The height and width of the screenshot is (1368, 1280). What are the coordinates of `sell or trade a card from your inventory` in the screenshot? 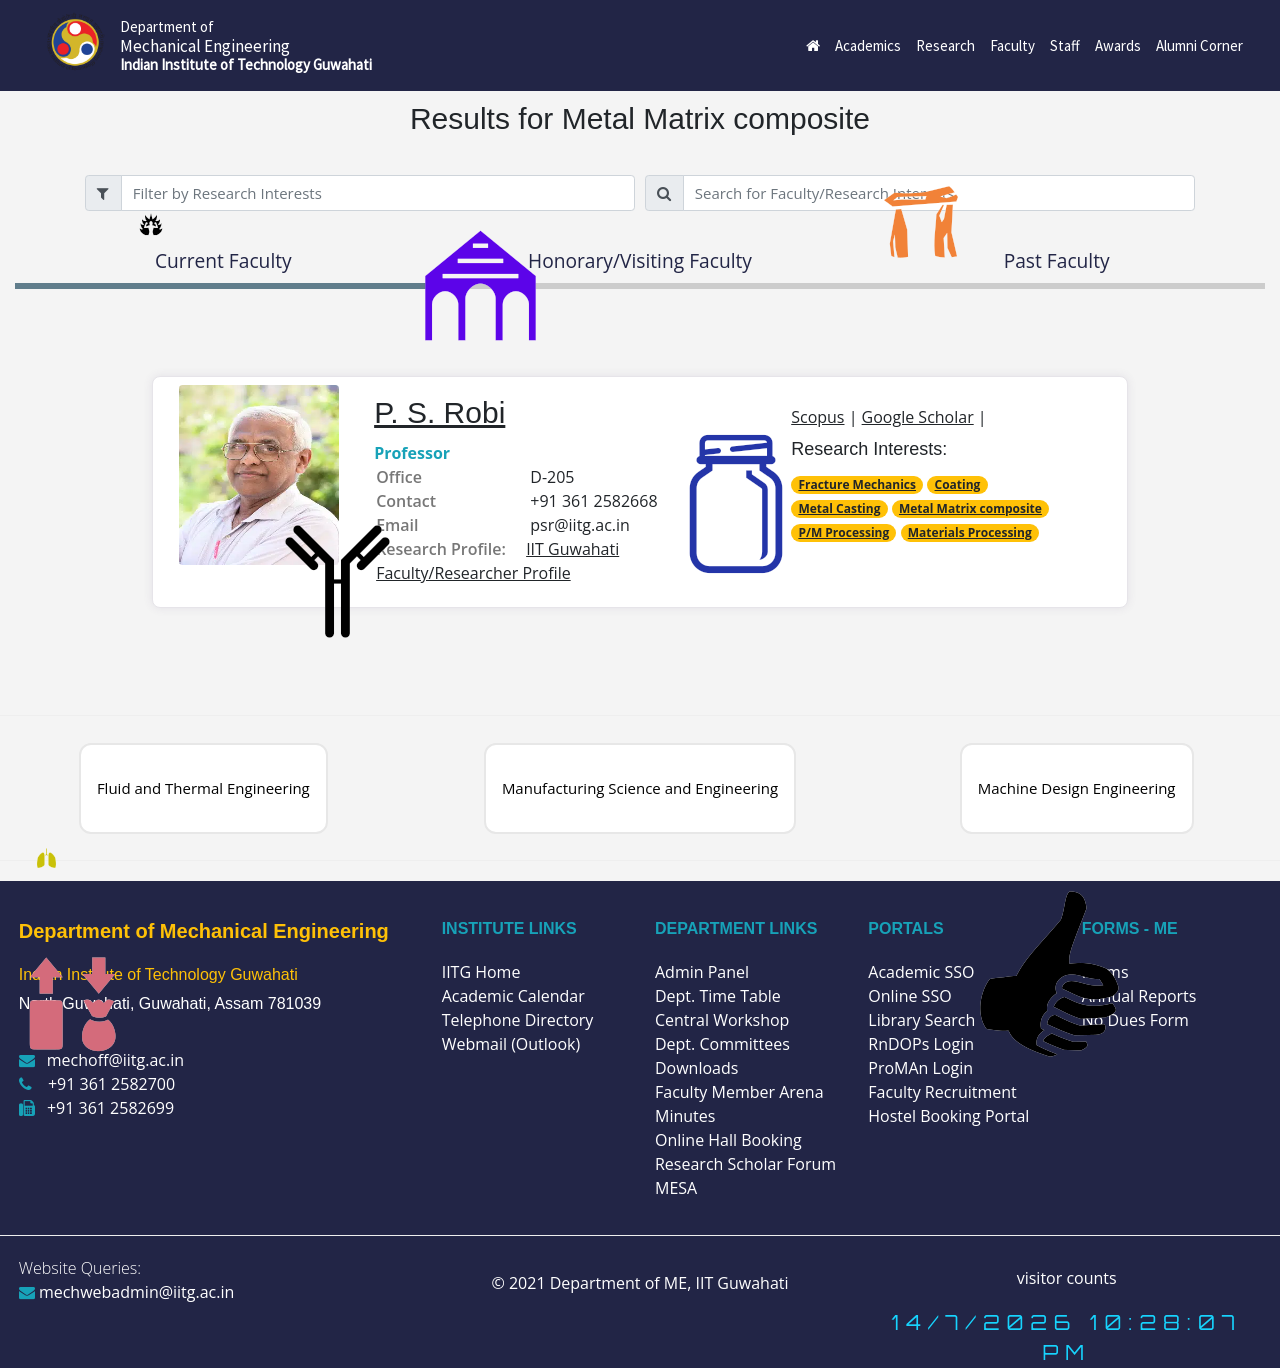 It's located at (72, 1003).